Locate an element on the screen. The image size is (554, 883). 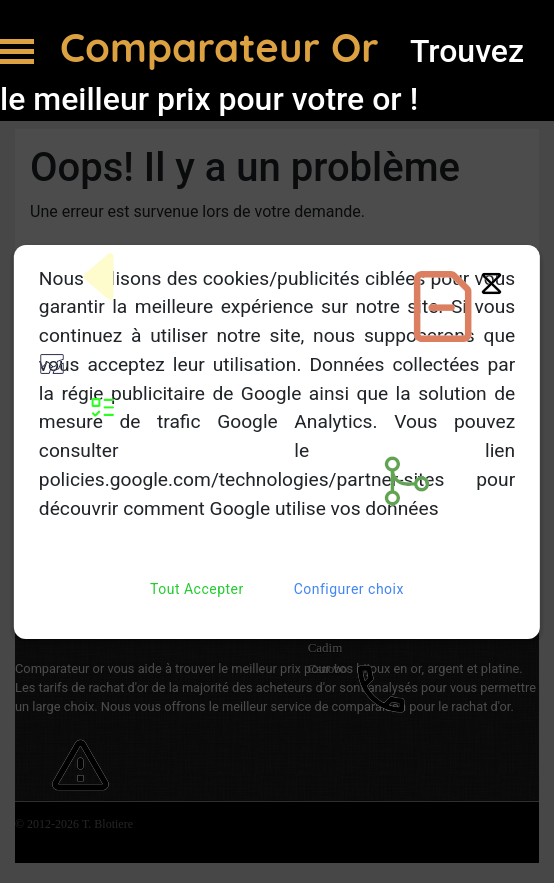
merge a branch into the main codebase is located at coordinates (407, 481).